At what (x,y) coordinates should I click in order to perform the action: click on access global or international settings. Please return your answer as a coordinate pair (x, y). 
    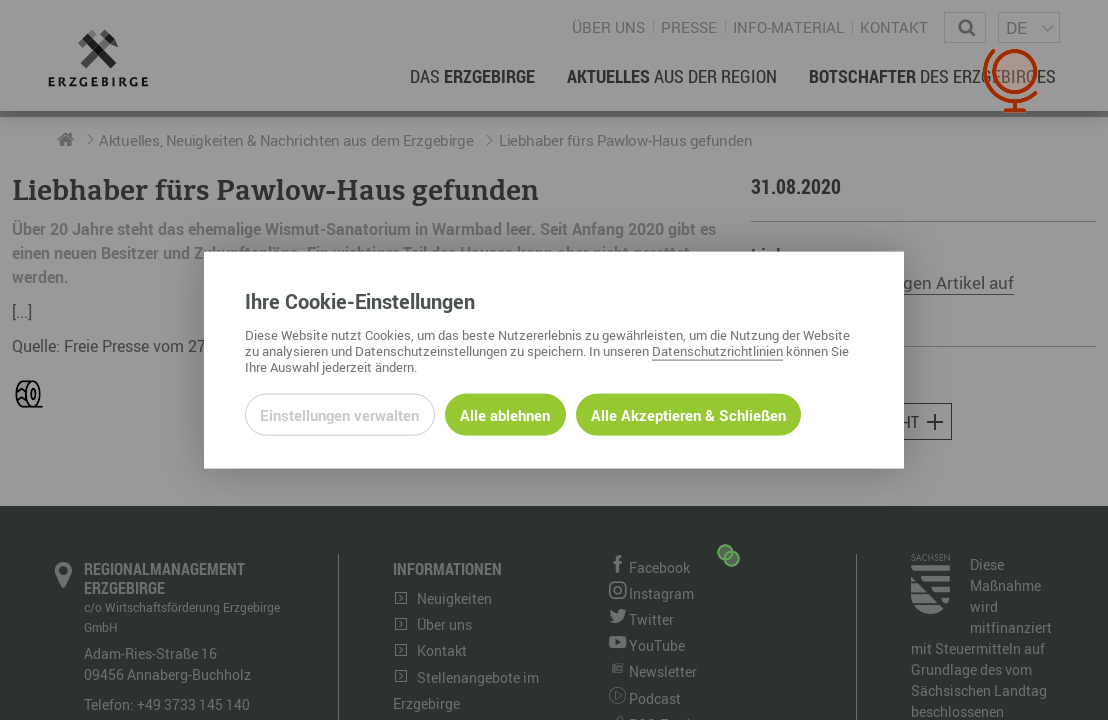
    Looking at the image, I should click on (1012, 78).